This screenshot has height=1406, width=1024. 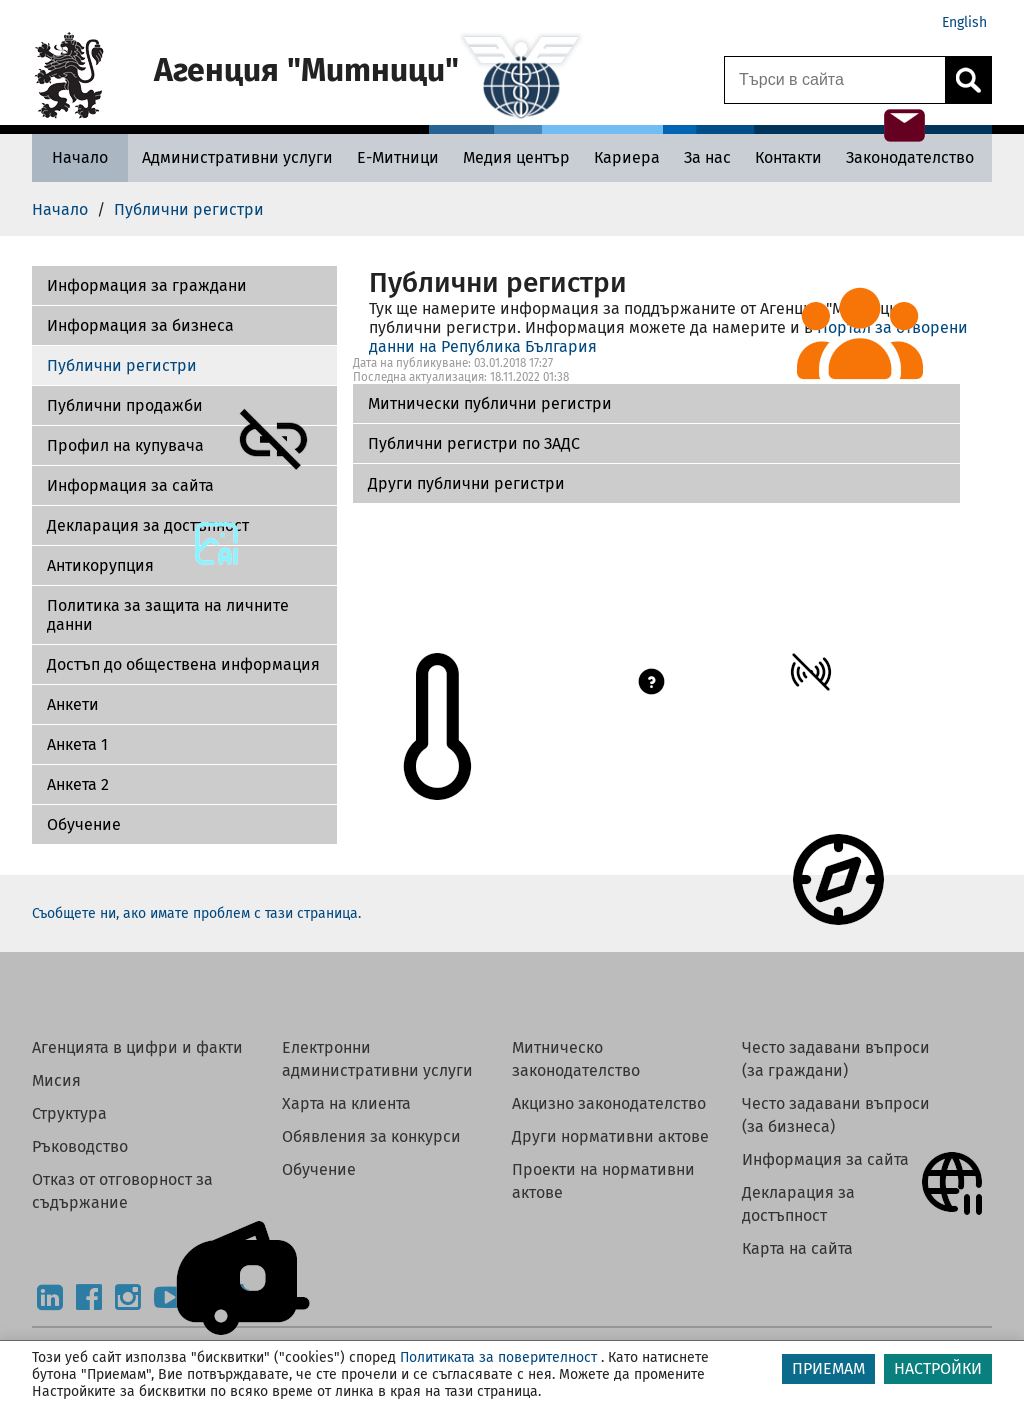 What do you see at coordinates (811, 672) in the screenshot?
I see `no signal or connection unavailable` at bounding box center [811, 672].